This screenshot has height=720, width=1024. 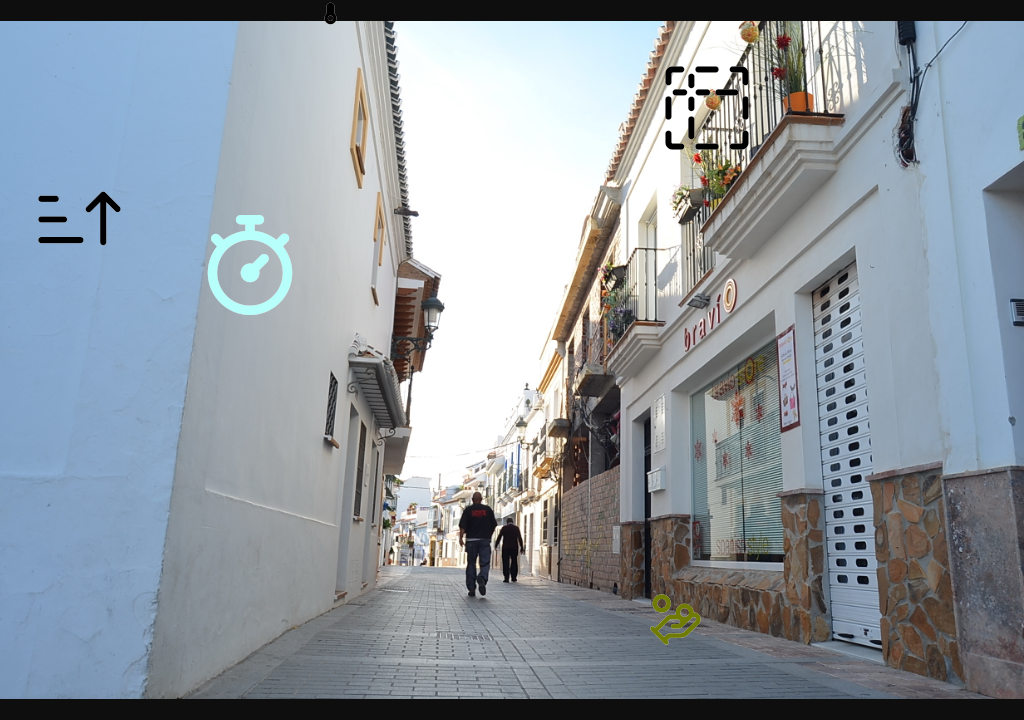 I want to click on create a new project from a template, so click(x=707, y=108).